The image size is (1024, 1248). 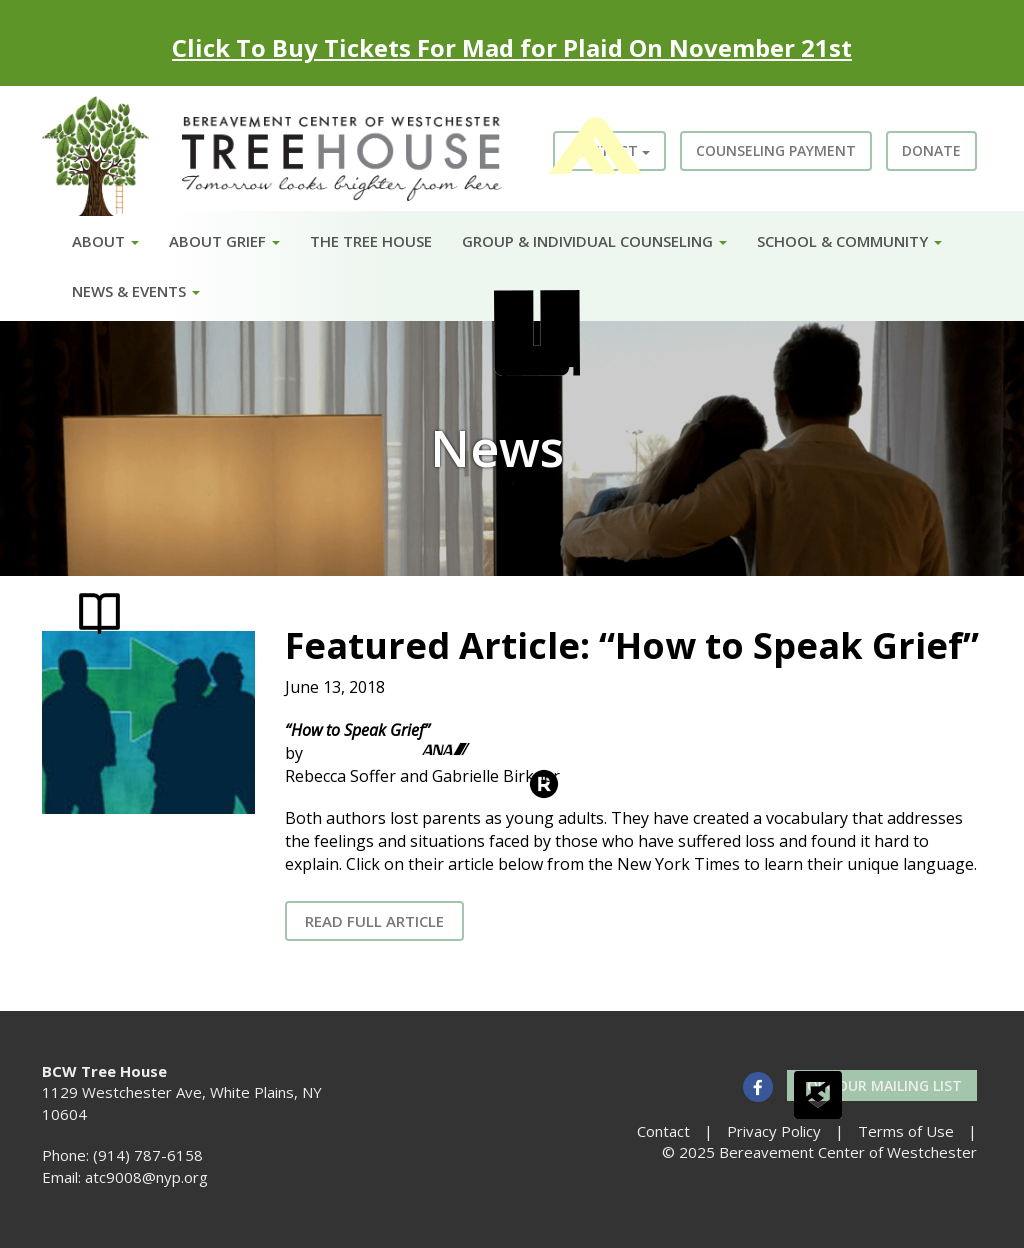 What do you see at coordinates (99, 611) in the screenshot?
I see `open reading mode or e-reader` at bounding box center [99, 611].